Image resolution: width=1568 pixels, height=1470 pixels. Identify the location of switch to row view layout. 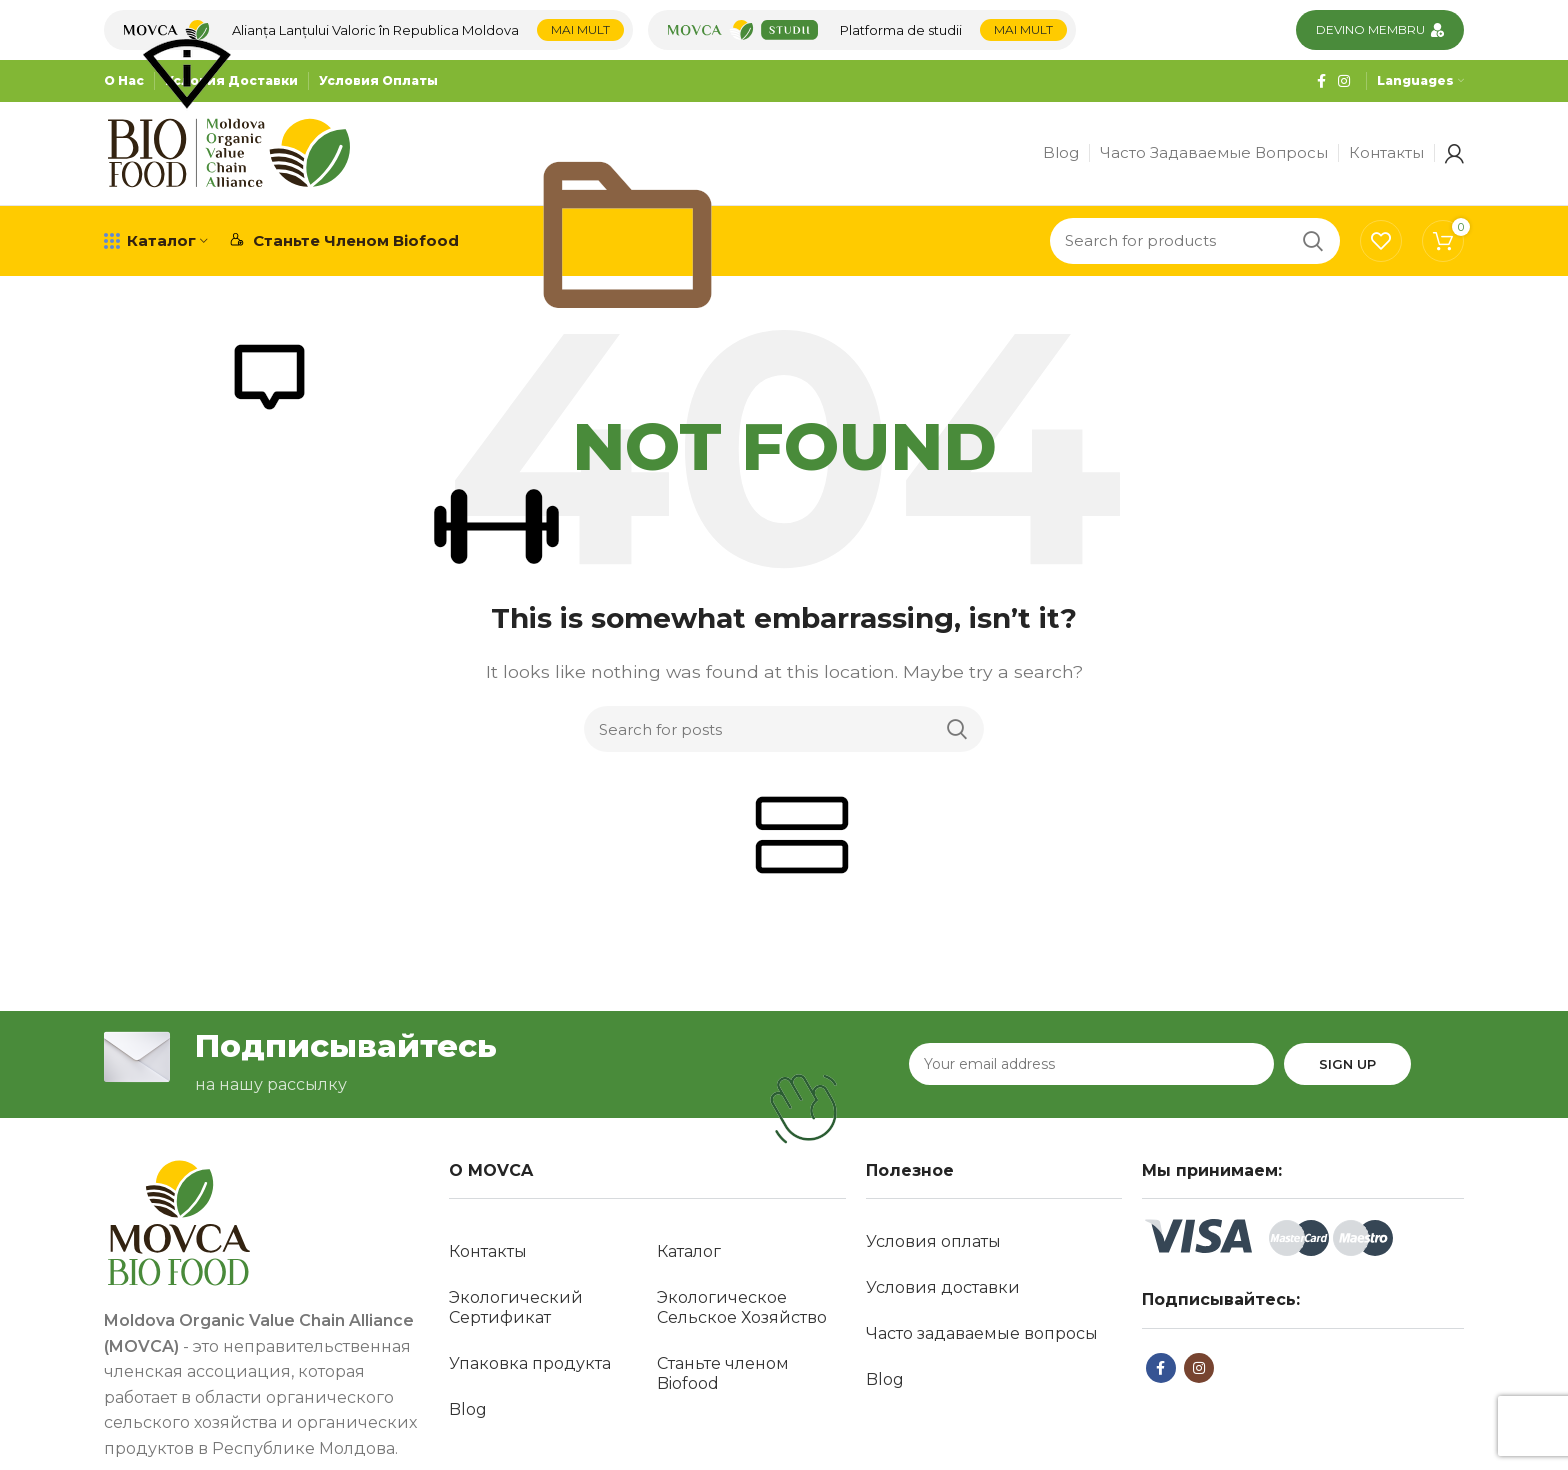
(802, 835).